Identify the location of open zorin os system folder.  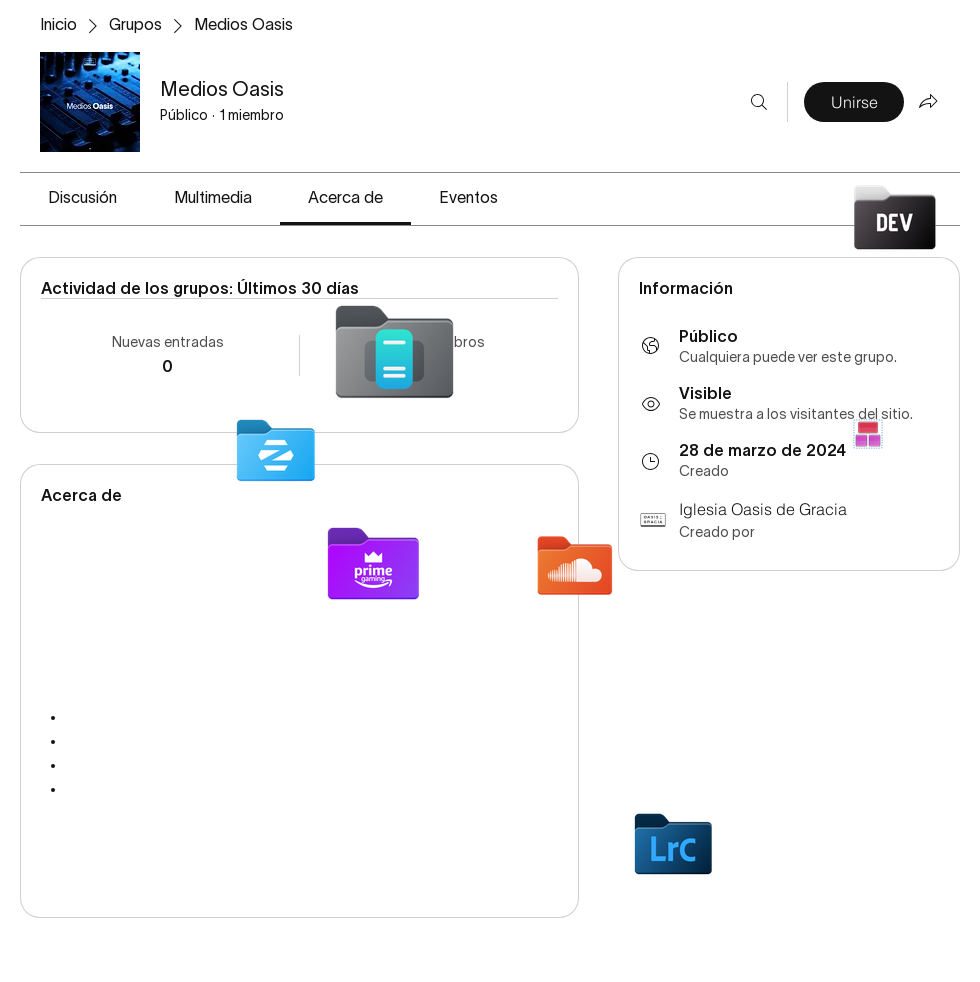
(275, 452).